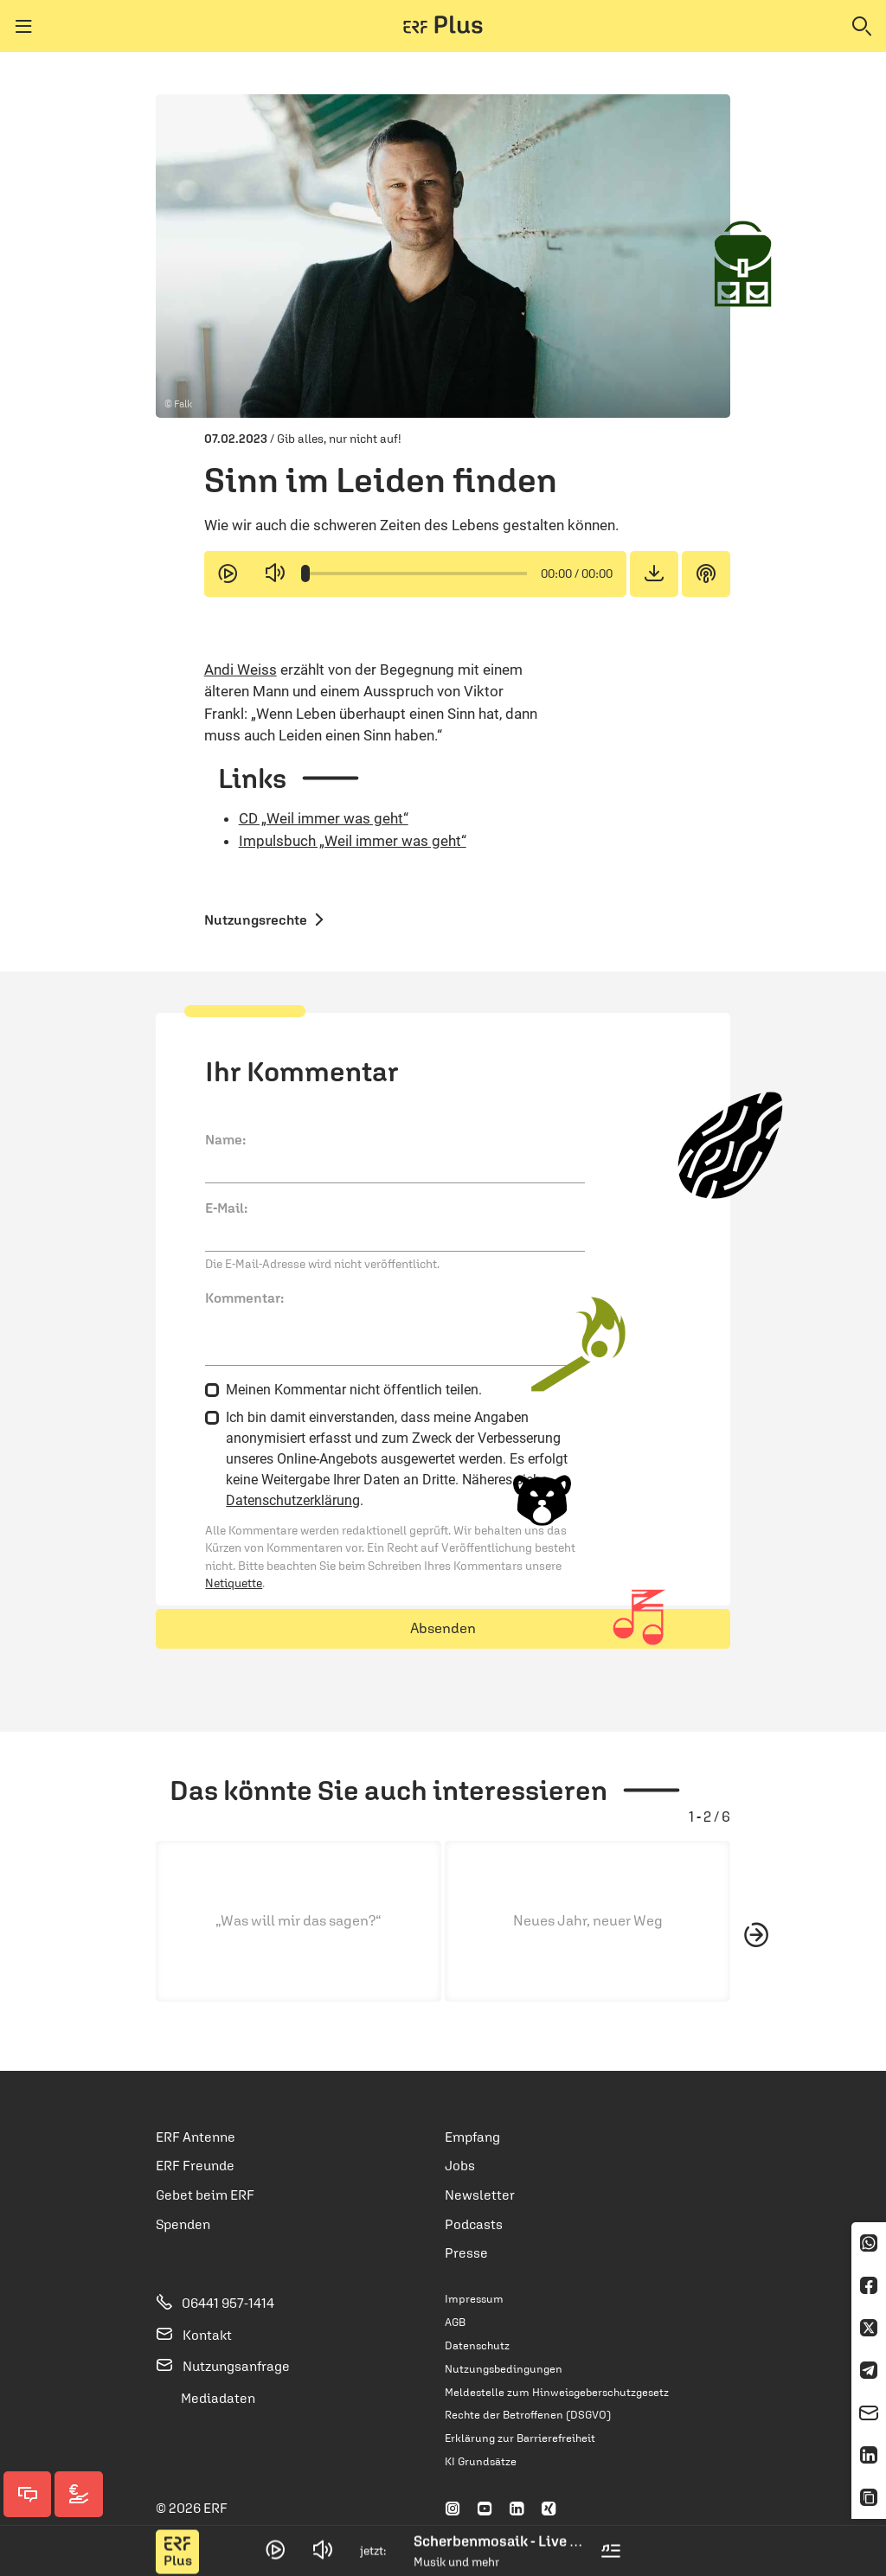 The height and width of the screenshot is (2576, 886). Describe the element at coordinates (579, 1344) in the screenshot. I see `ignite or start a fire feature` at that location.